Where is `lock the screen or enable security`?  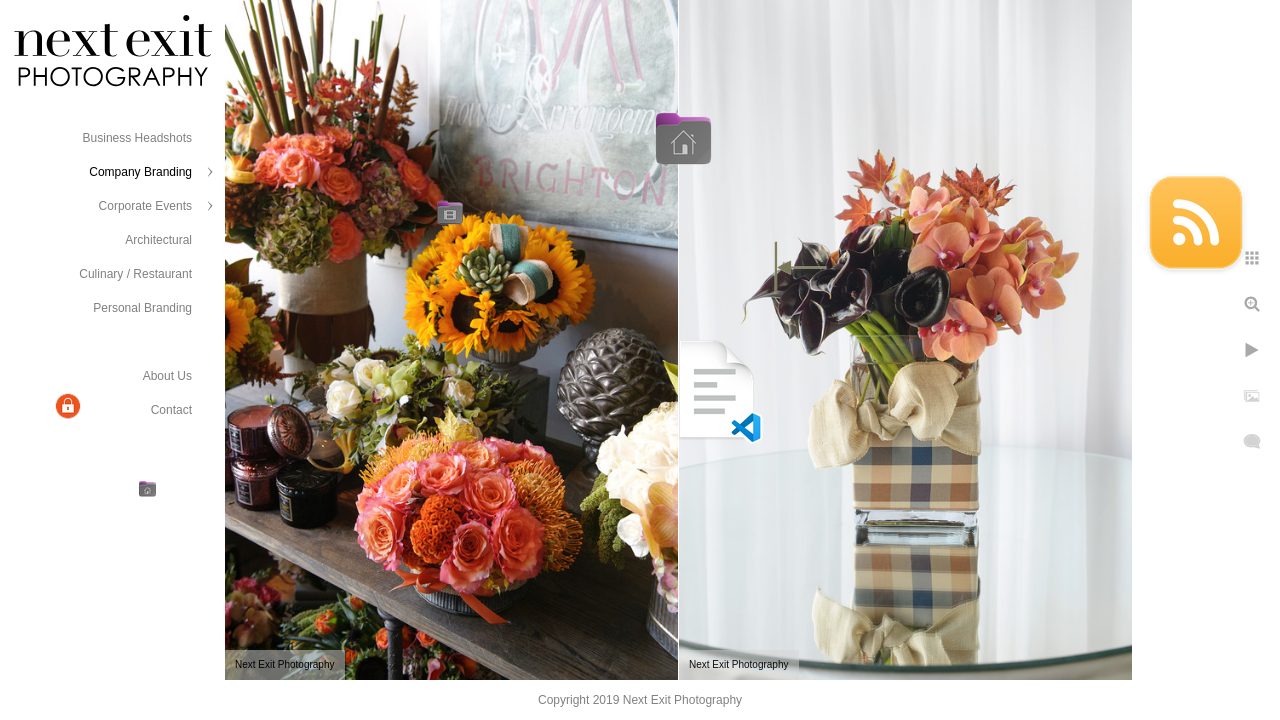
lock the screen or enable security is located at coordinates (68, 406).